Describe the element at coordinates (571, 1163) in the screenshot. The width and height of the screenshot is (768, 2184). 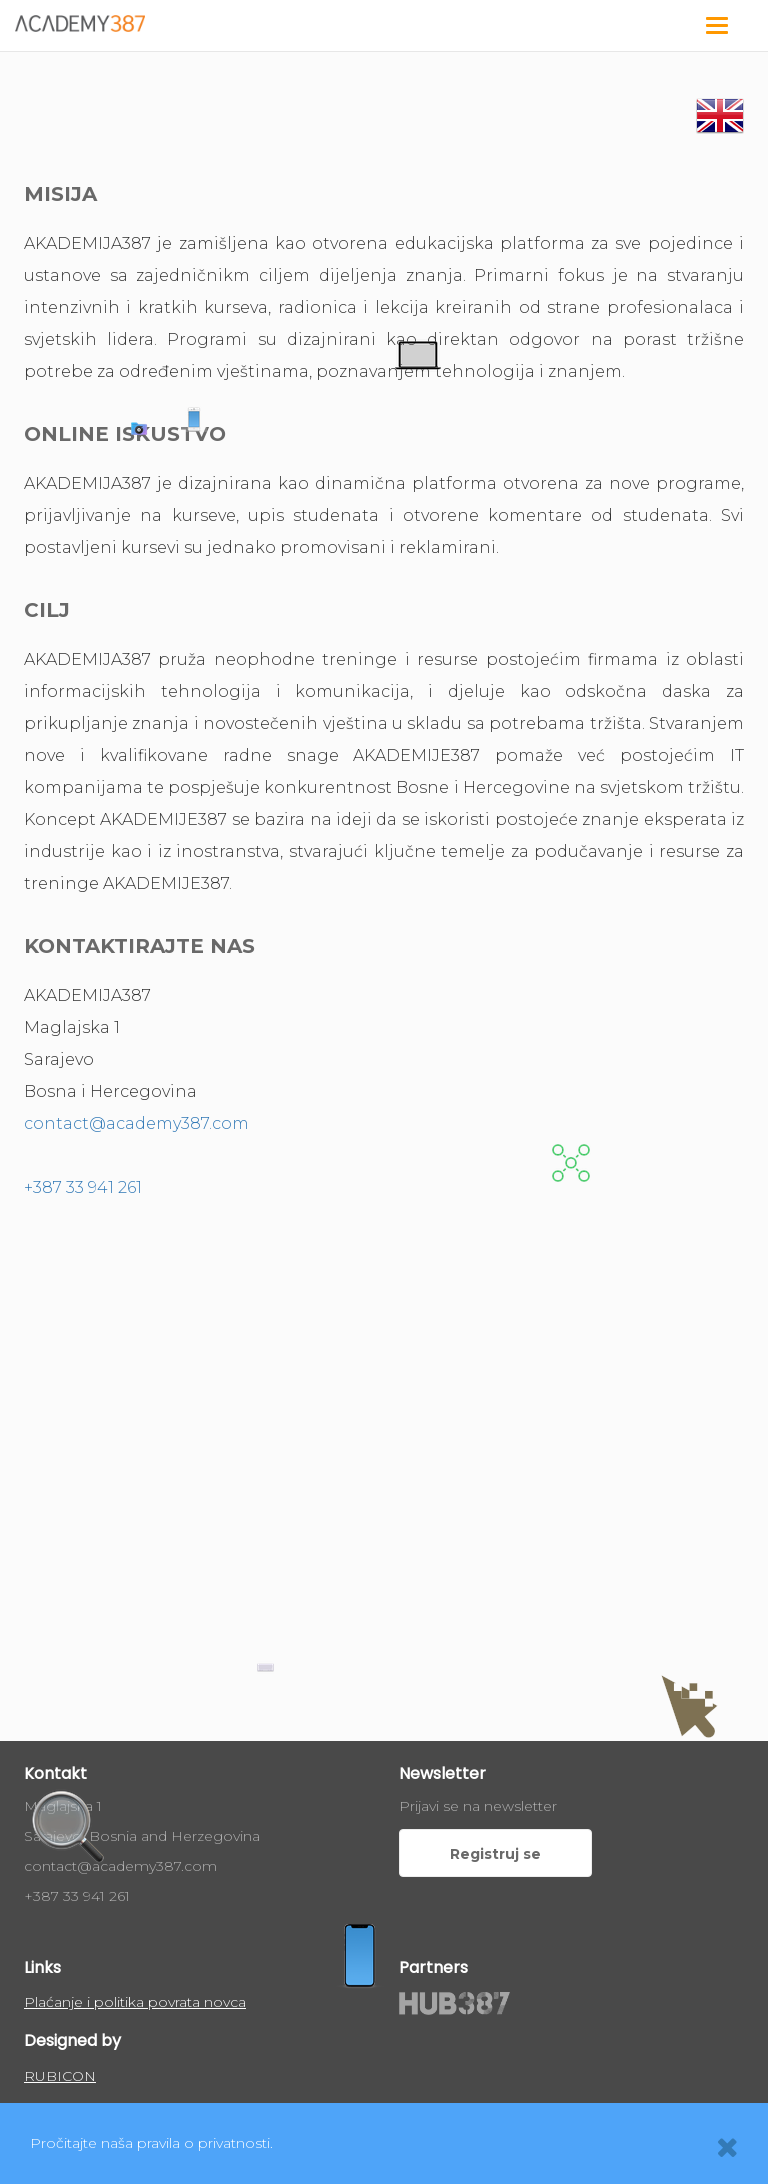
I see `access media library replication tools` at that location.